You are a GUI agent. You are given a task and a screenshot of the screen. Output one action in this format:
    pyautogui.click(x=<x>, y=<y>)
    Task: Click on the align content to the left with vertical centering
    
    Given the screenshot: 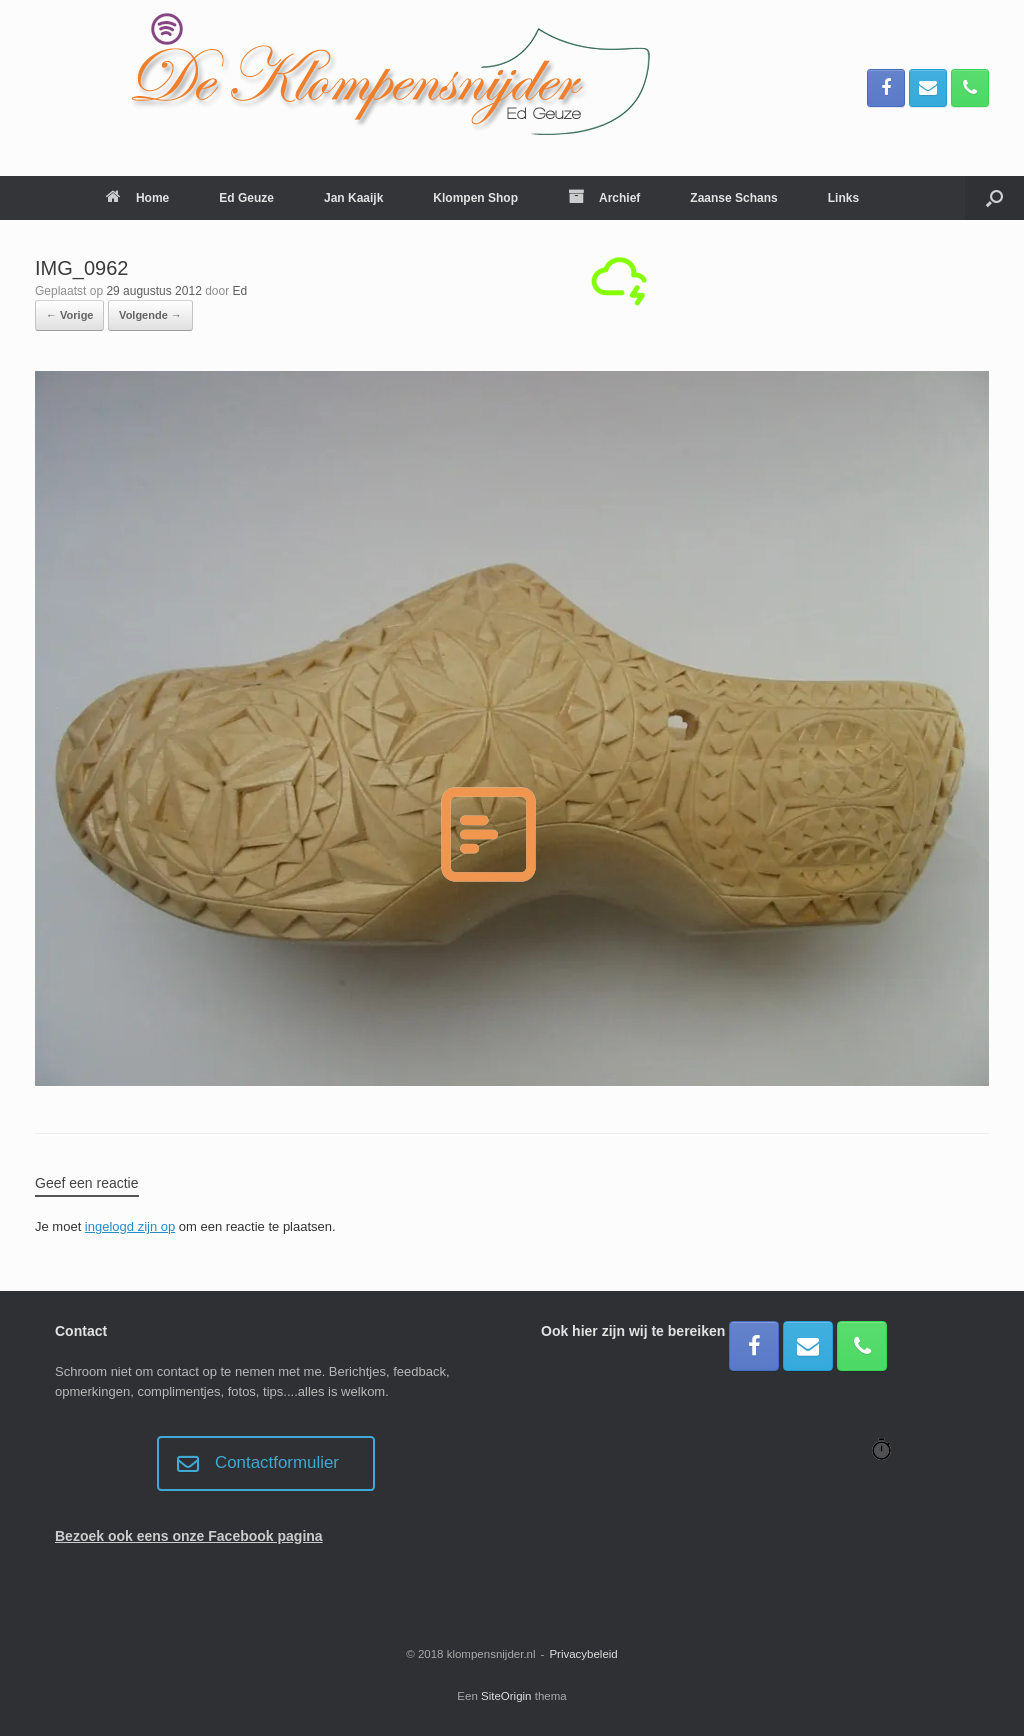 What is the action you would take?
    pyautogui.click(x=488, y=834)
    